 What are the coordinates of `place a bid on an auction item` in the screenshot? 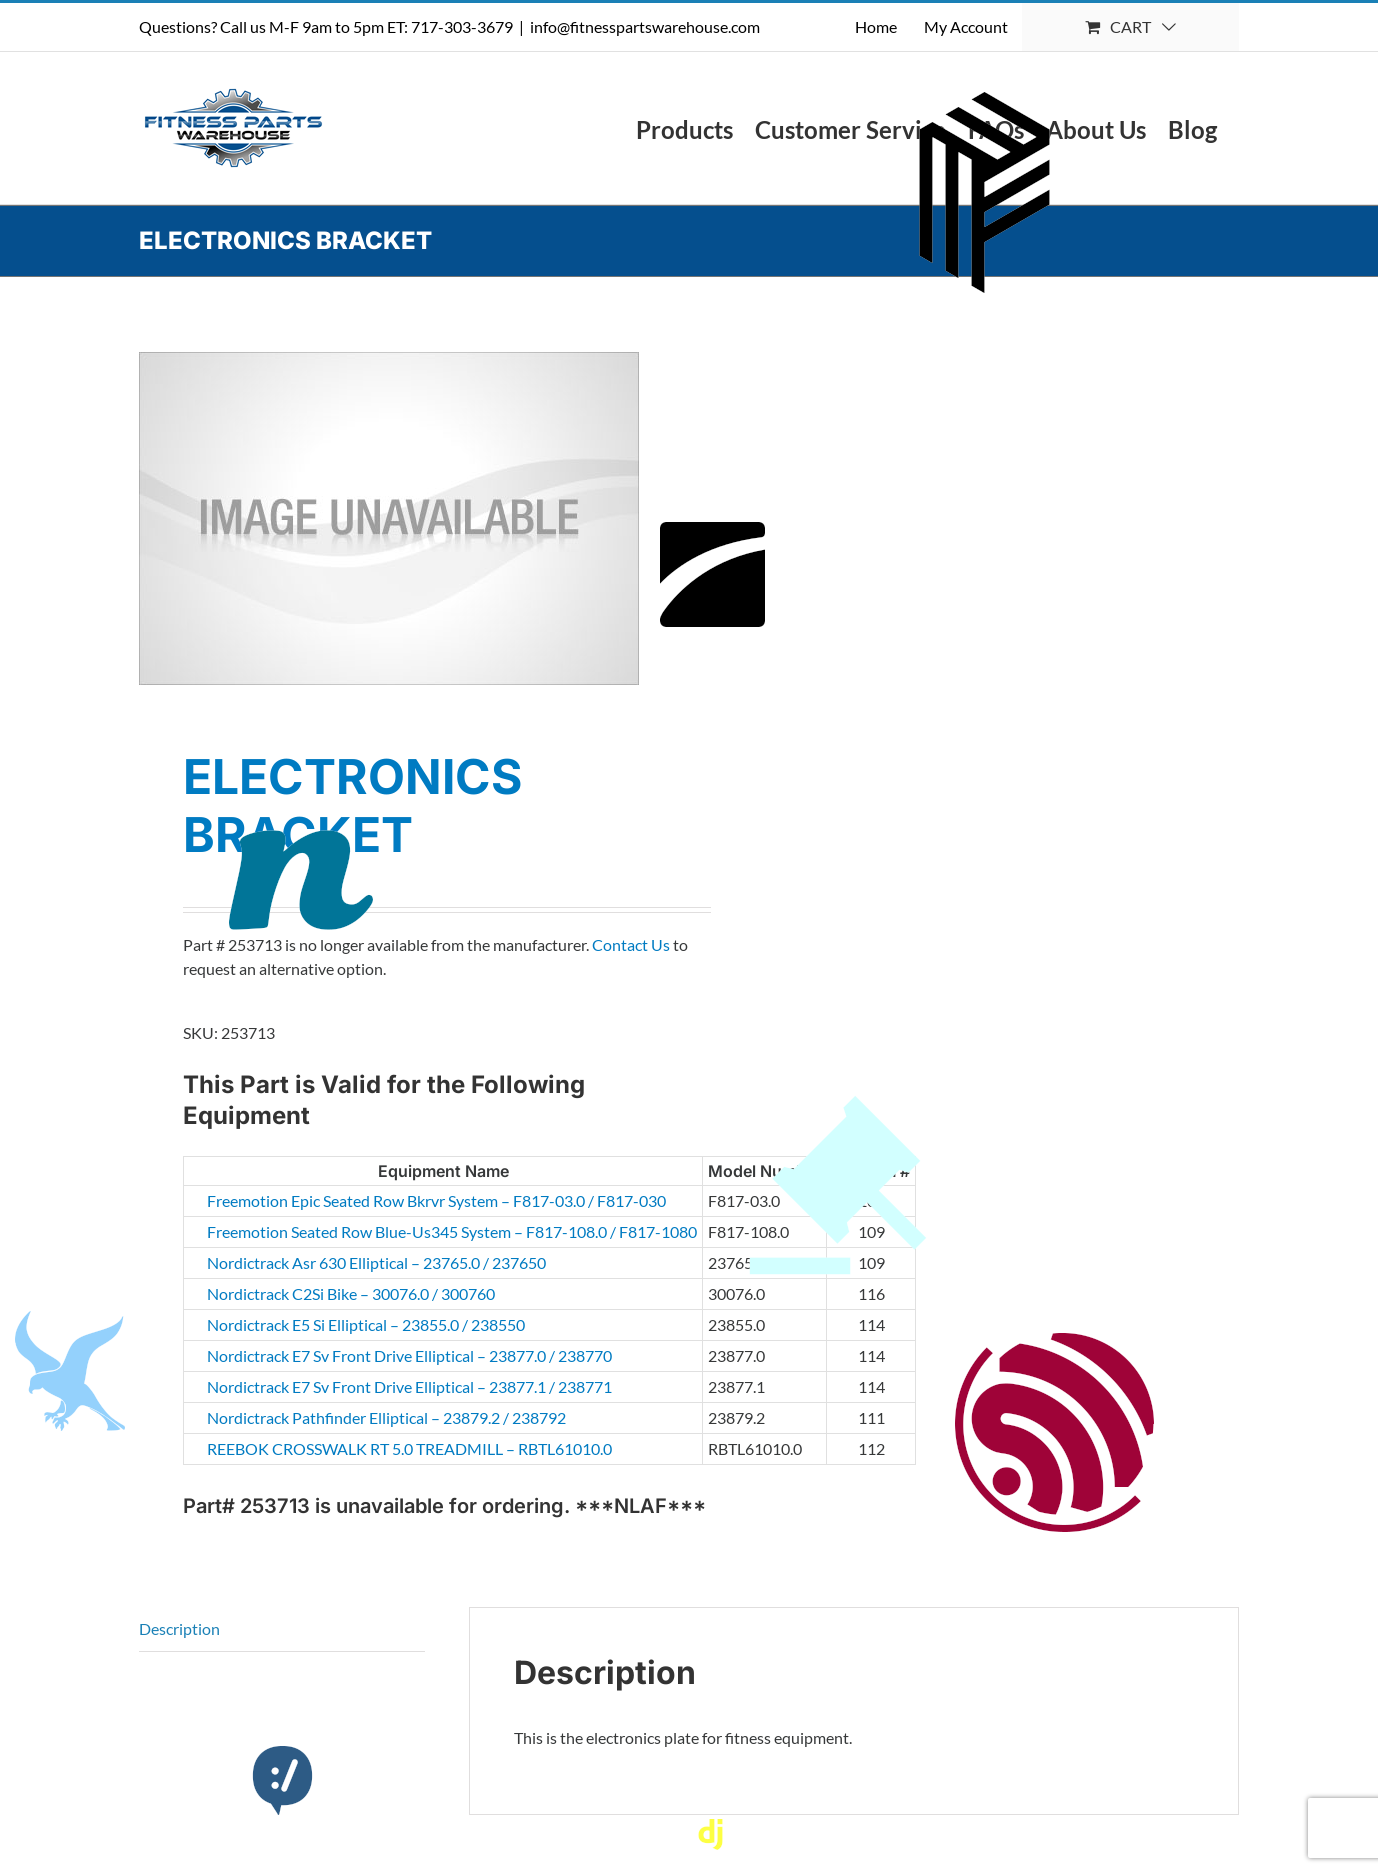 It's located at (833, 1190).